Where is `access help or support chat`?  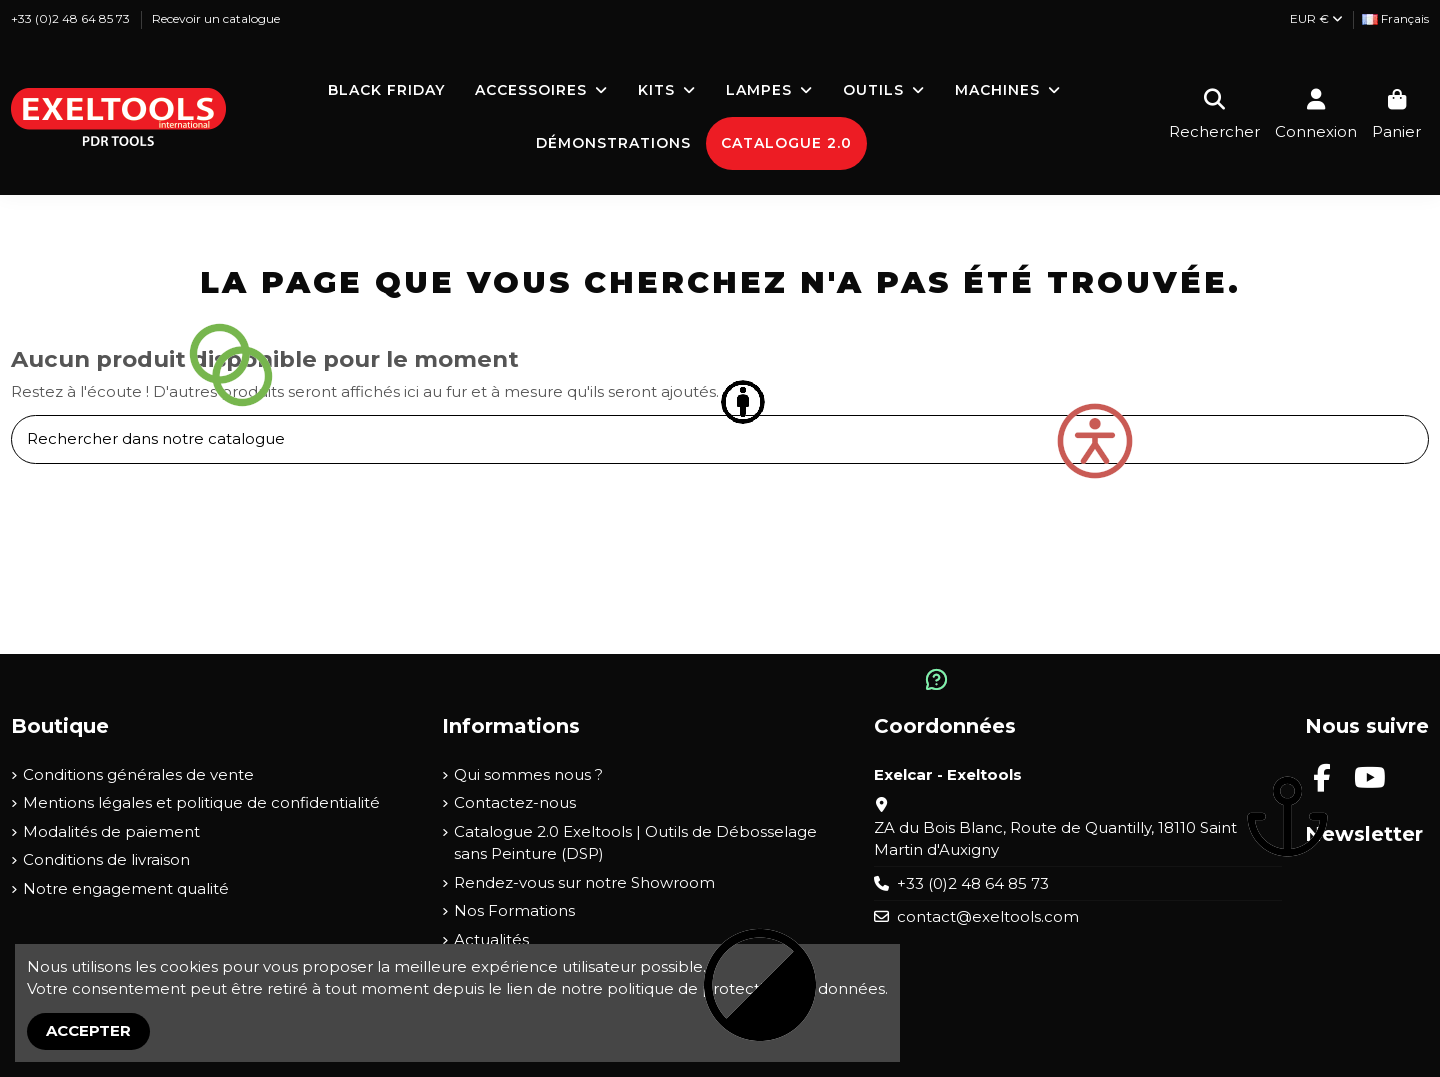
access help or support chat is located at coordinates (936, 679).